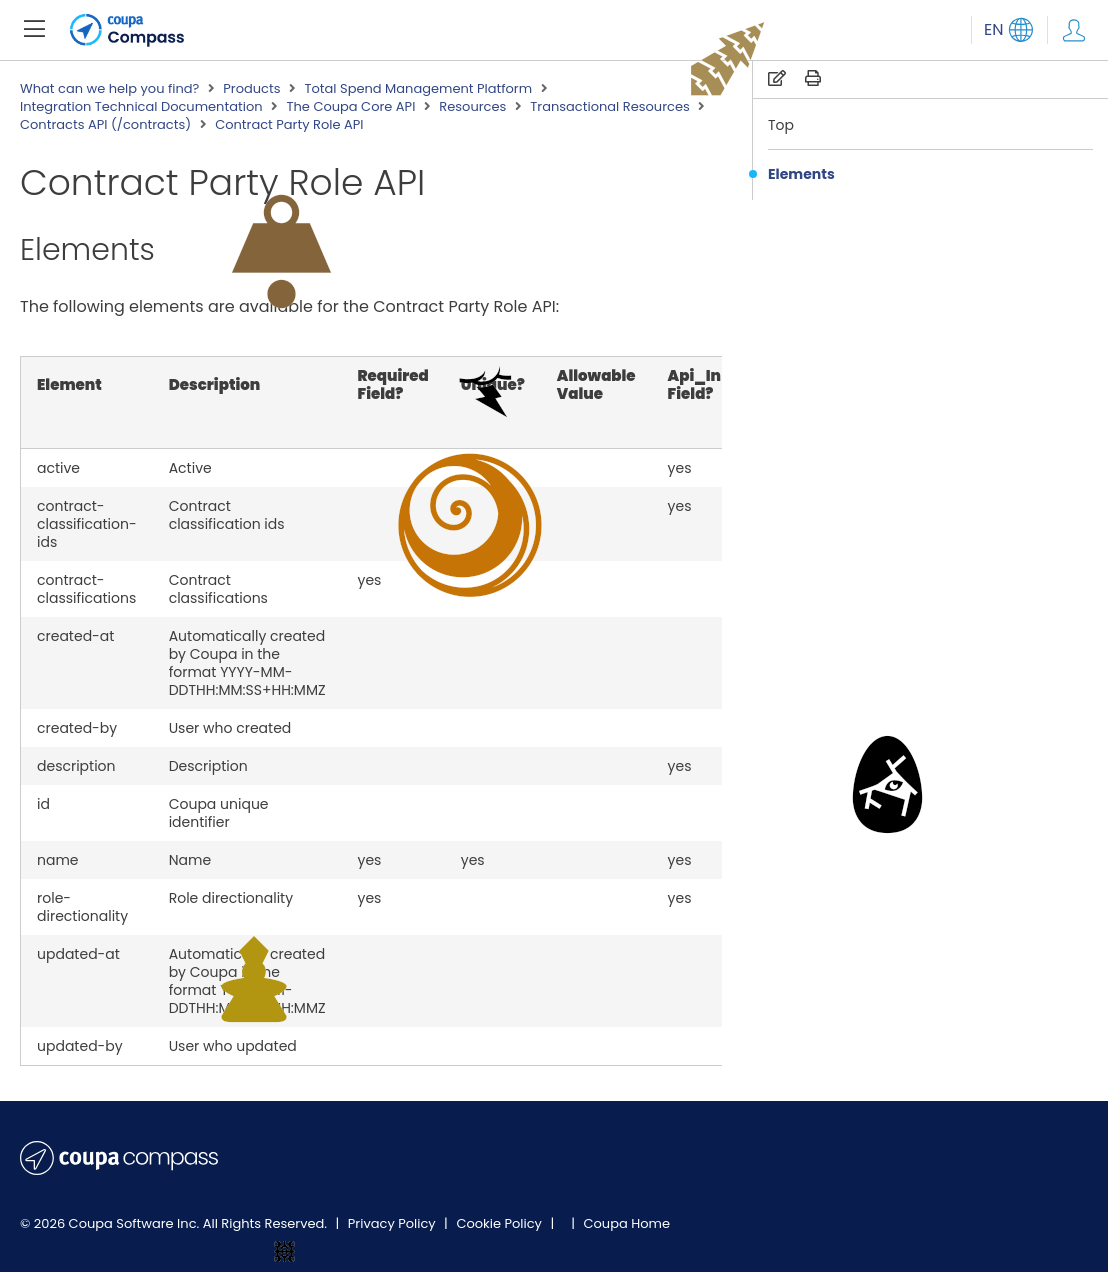 This screenshot has width=1108, height=1272. Describe the element at coordinates (485, 391) in the screenshot. I see `indicates thunderstorm or severe weather alert` at that location.